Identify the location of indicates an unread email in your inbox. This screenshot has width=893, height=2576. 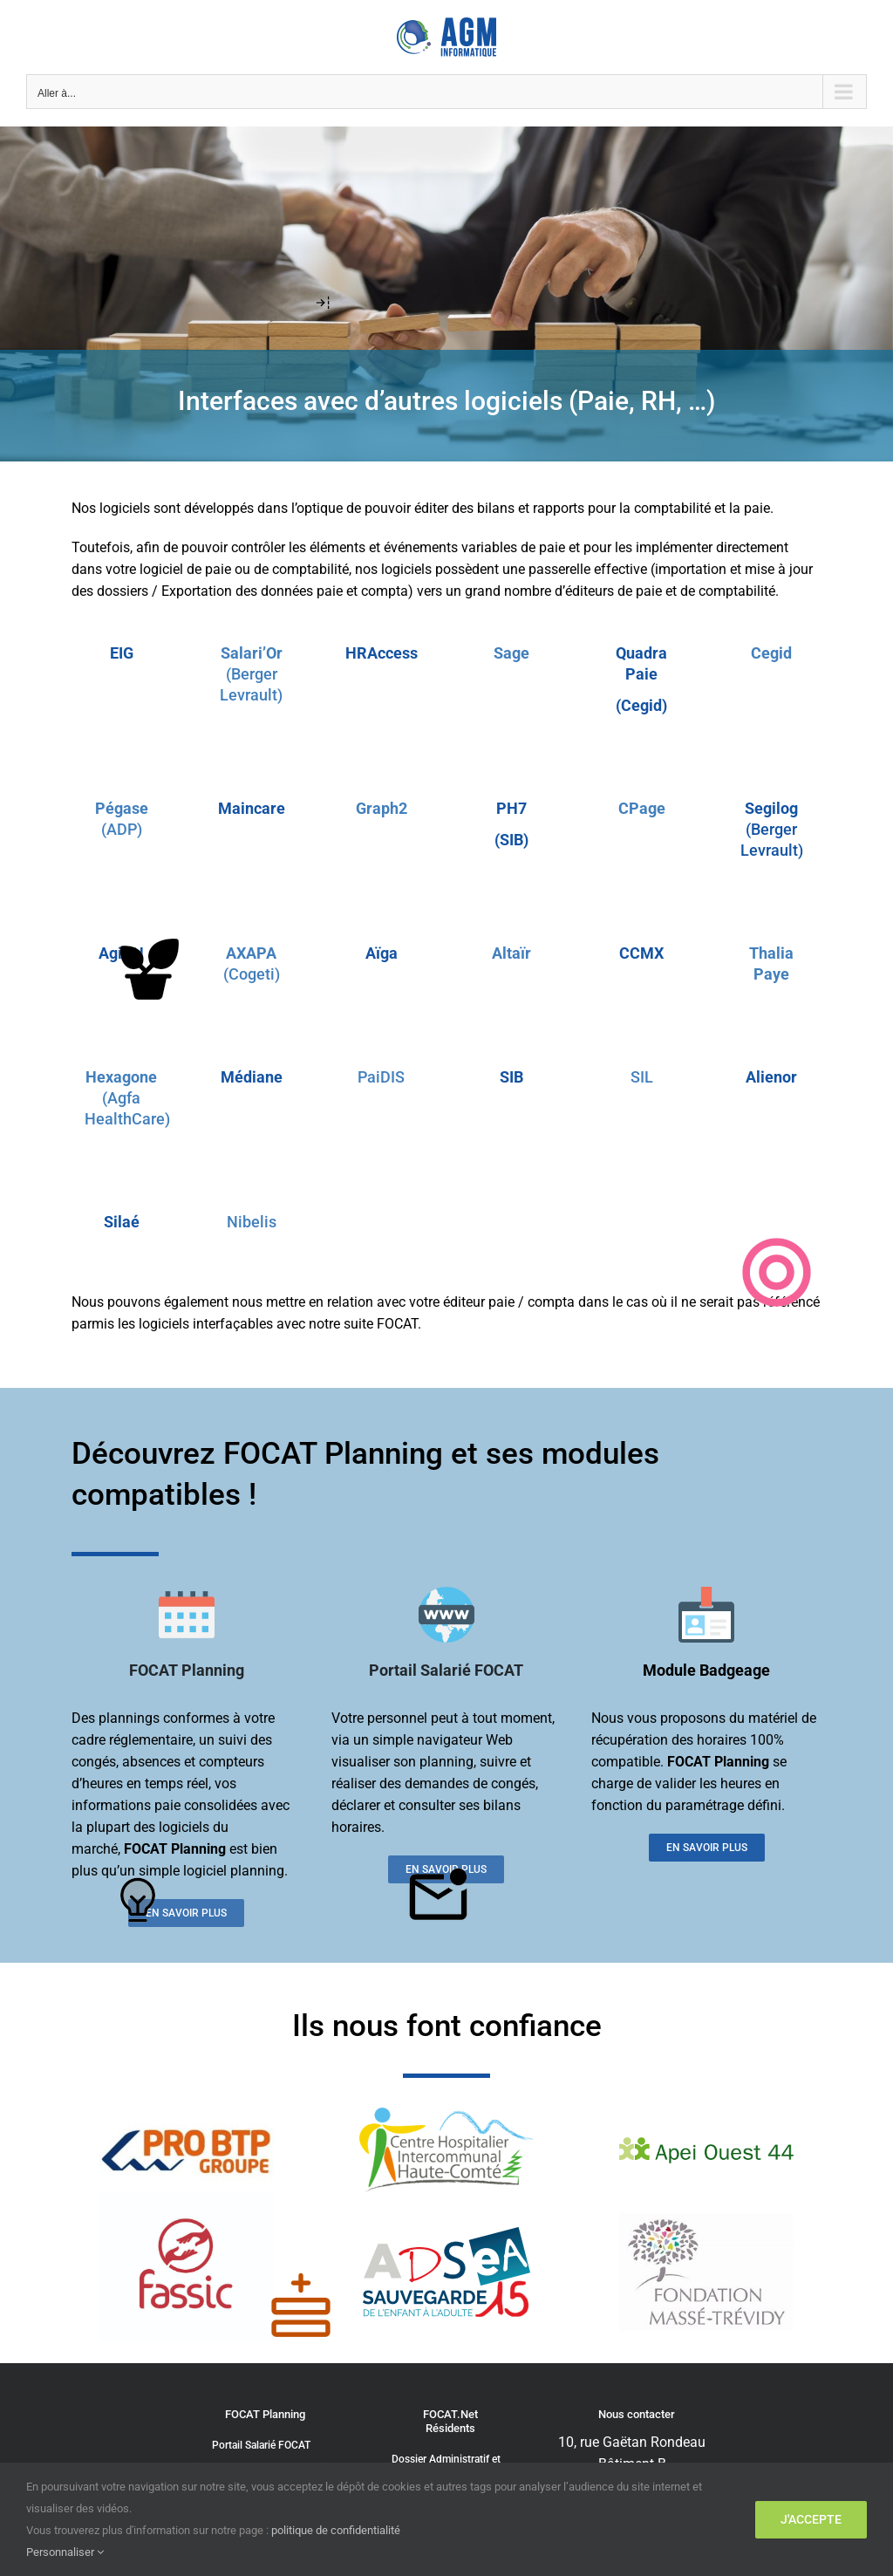
(438, 1896).